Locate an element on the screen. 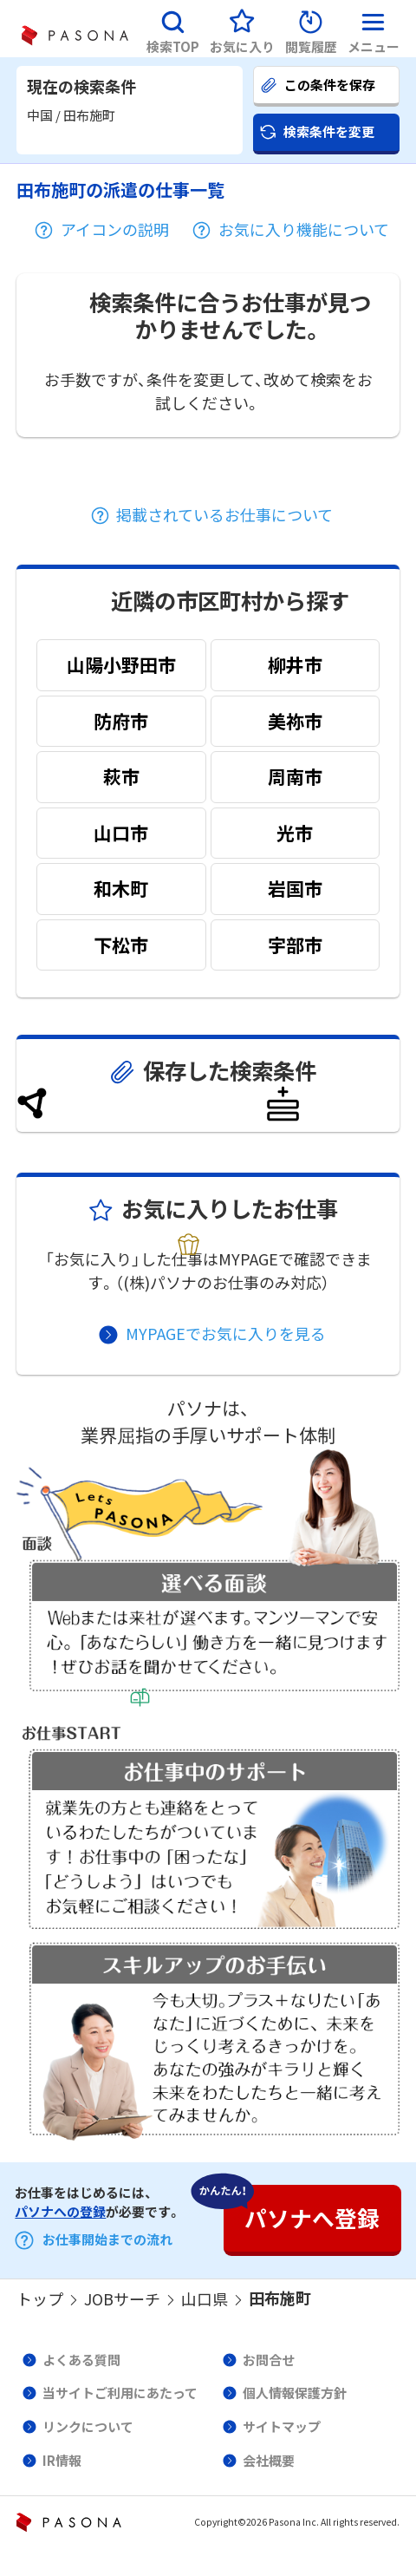  access movies or entertainment section is located at coordinates (188, 1245).